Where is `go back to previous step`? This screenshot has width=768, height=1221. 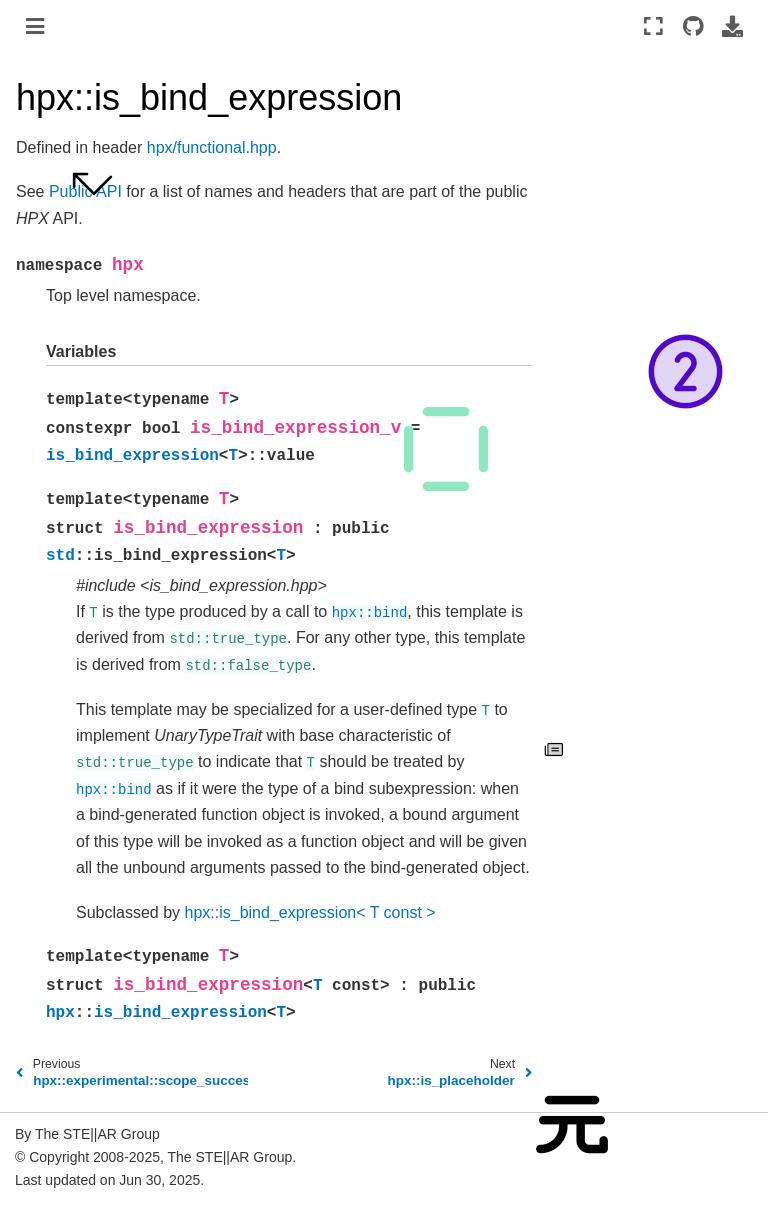 go back to previous step is located at coordinates (92, 182).